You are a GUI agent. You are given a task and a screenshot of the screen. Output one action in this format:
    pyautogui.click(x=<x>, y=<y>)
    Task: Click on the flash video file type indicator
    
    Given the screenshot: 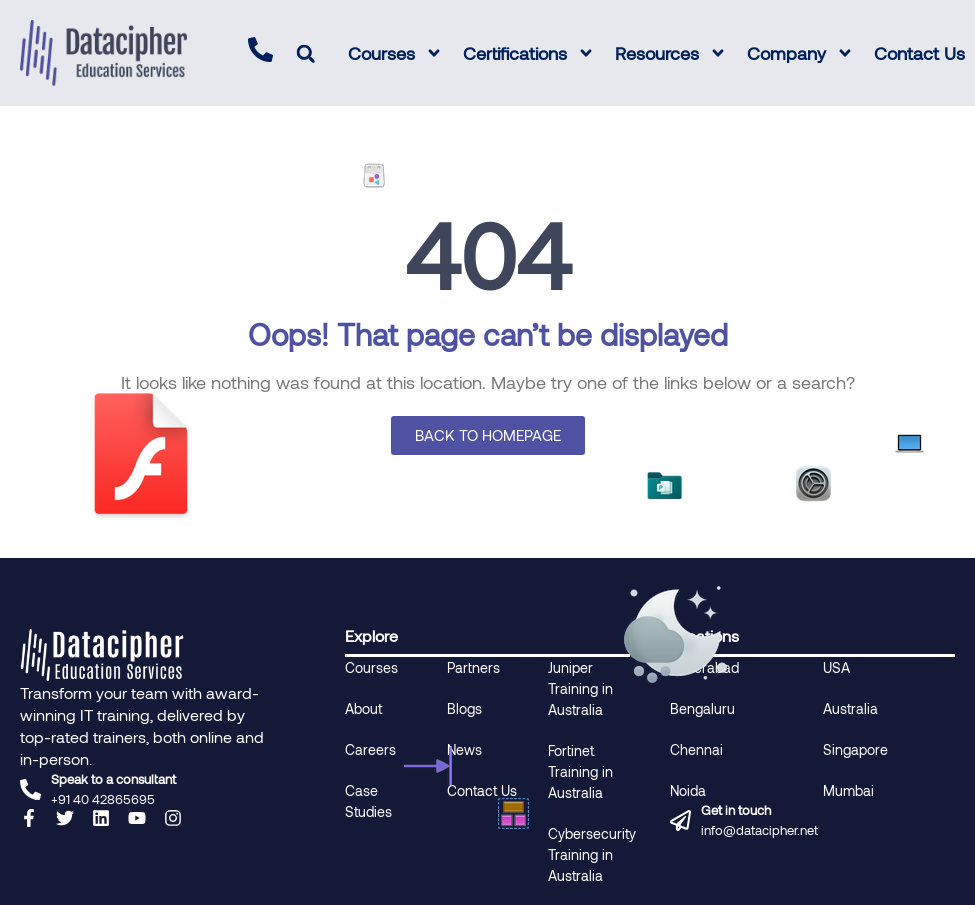 What is the action you would take?
    pyautogui.click(x=141, y=456)
    